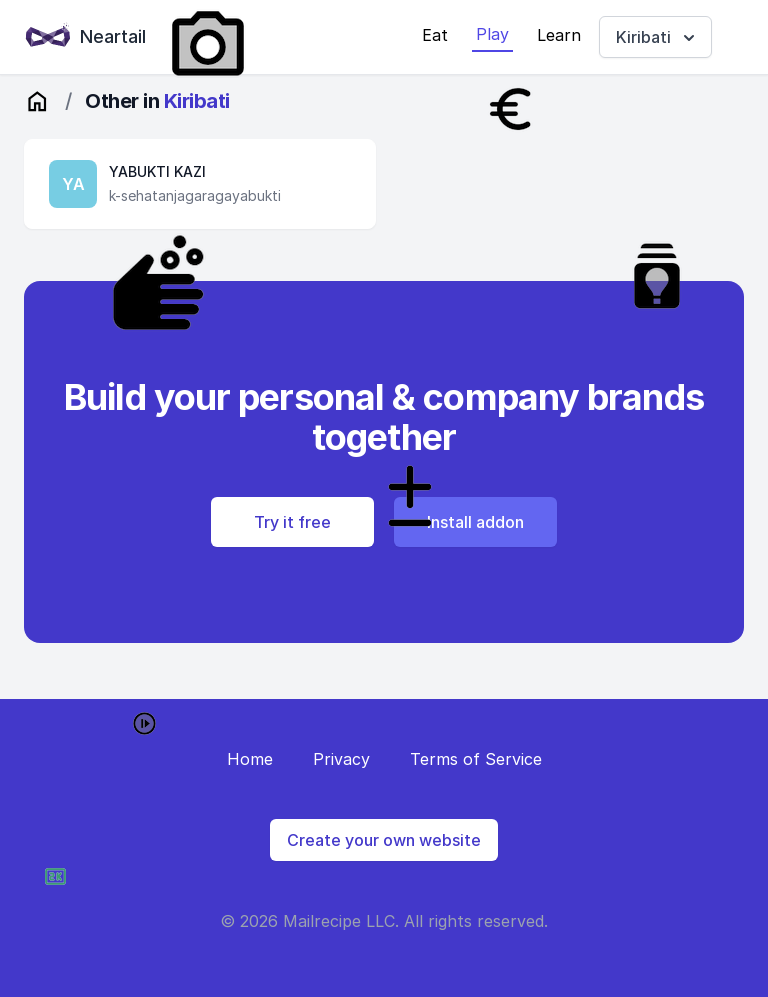  What do you see at coordinates (144, 723) in the screenshot?
I see `play from the beginning` at bounding box center [144, 723].